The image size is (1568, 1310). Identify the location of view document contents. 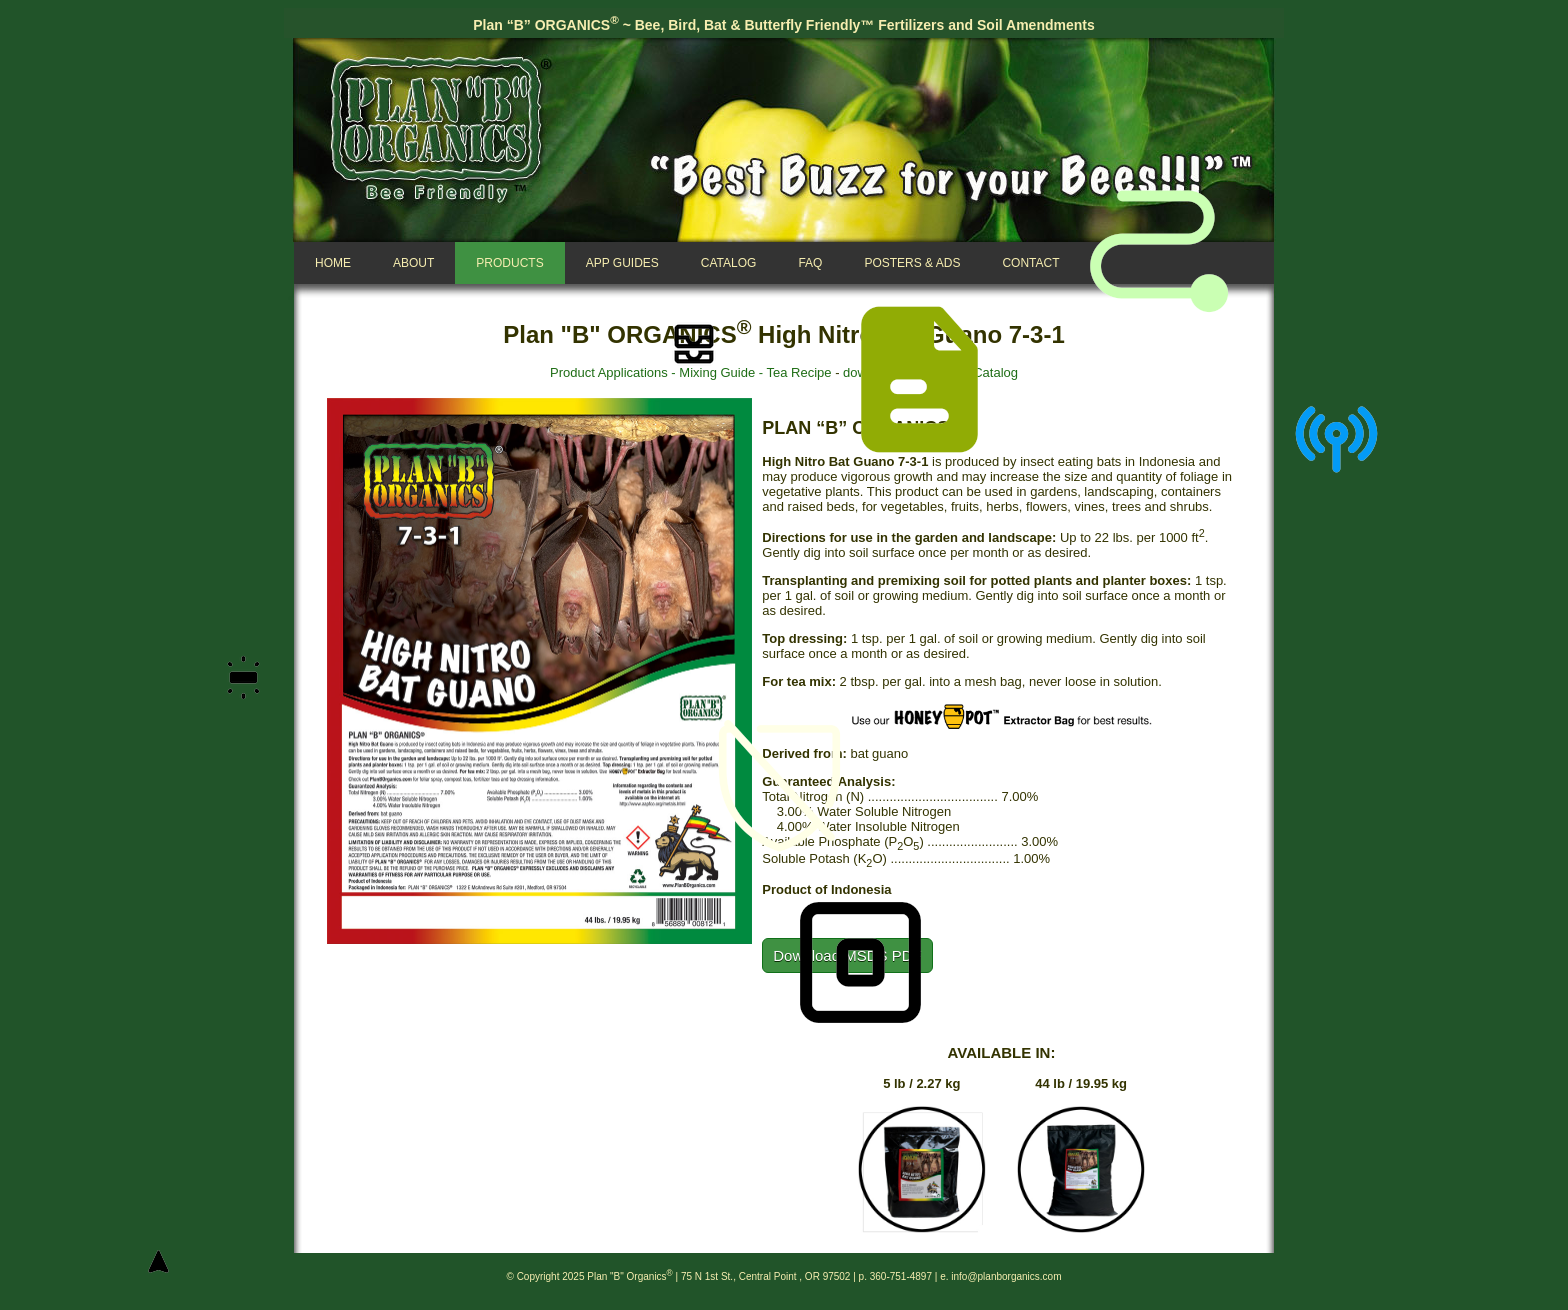
(919, 379).